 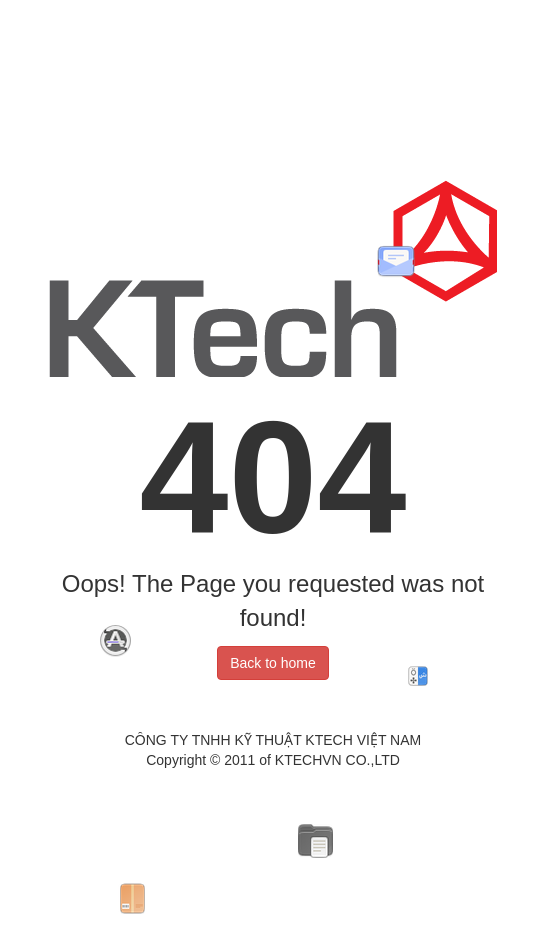 What do you see at coordinates (115, 640) in the screenshot?
I see `check for available software updates` at bounding box center [115, 640].